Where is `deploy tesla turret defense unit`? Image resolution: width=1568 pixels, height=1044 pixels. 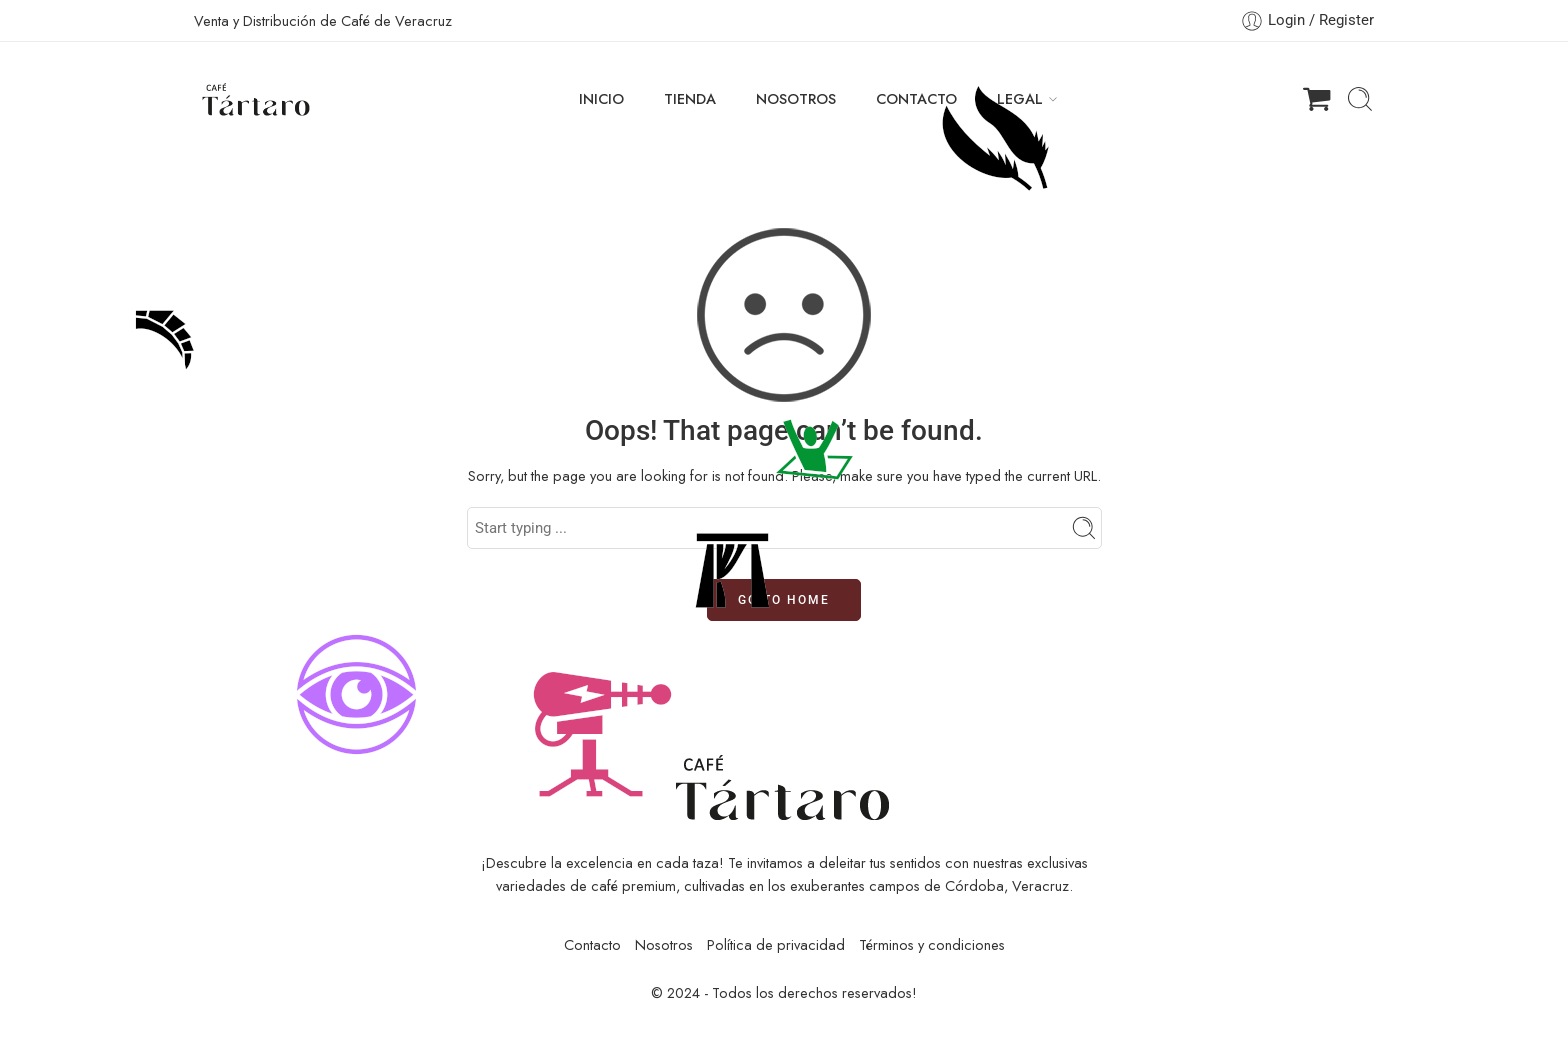
deploy tesla turret defense unit is located at coordinates (602, 727).